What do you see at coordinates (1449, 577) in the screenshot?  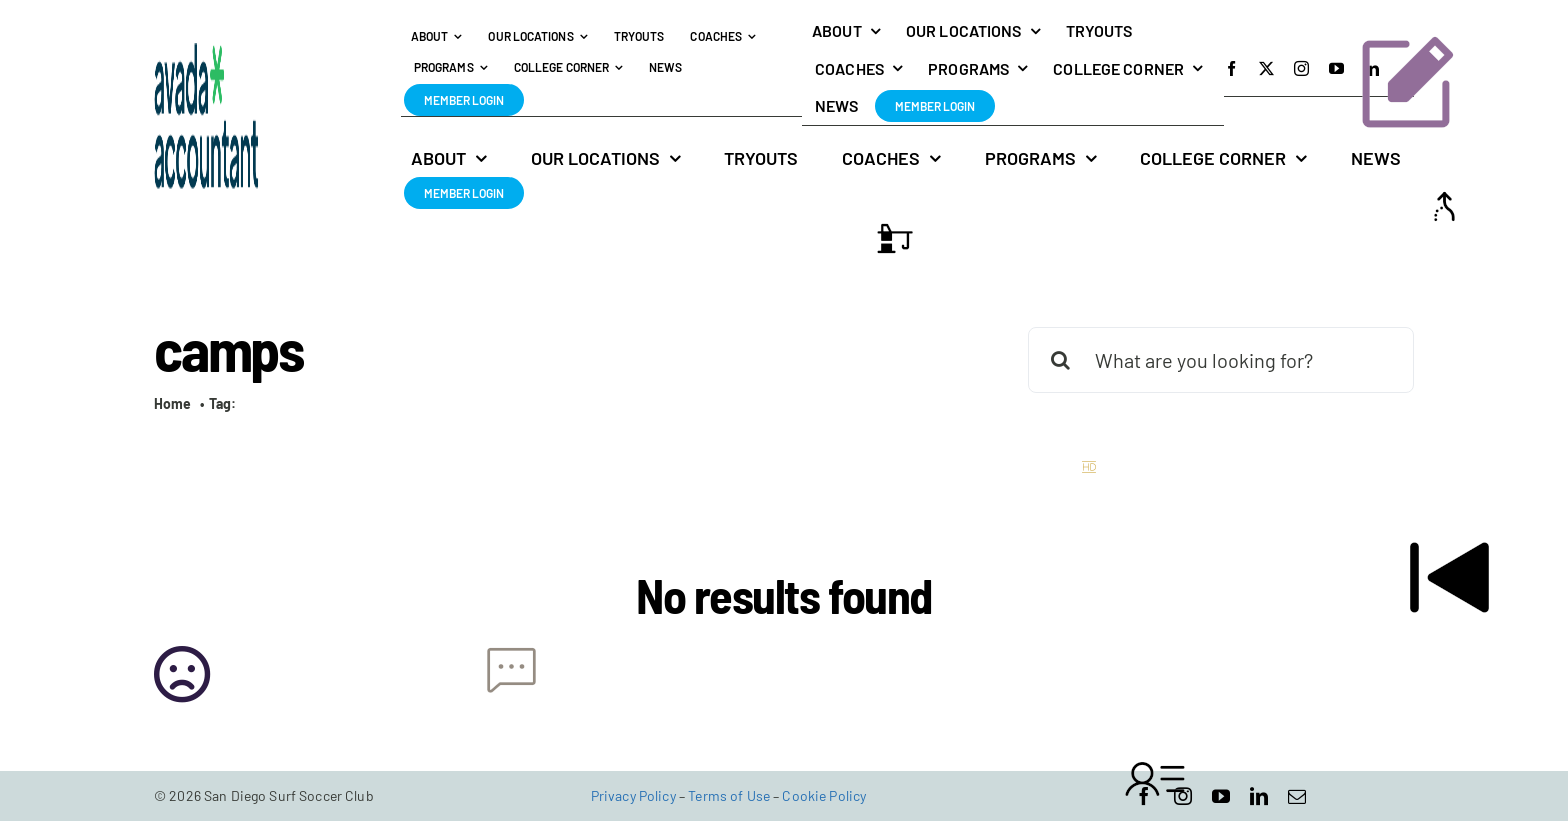 I see `skip to previous track` at bounding box center [1449, 577].